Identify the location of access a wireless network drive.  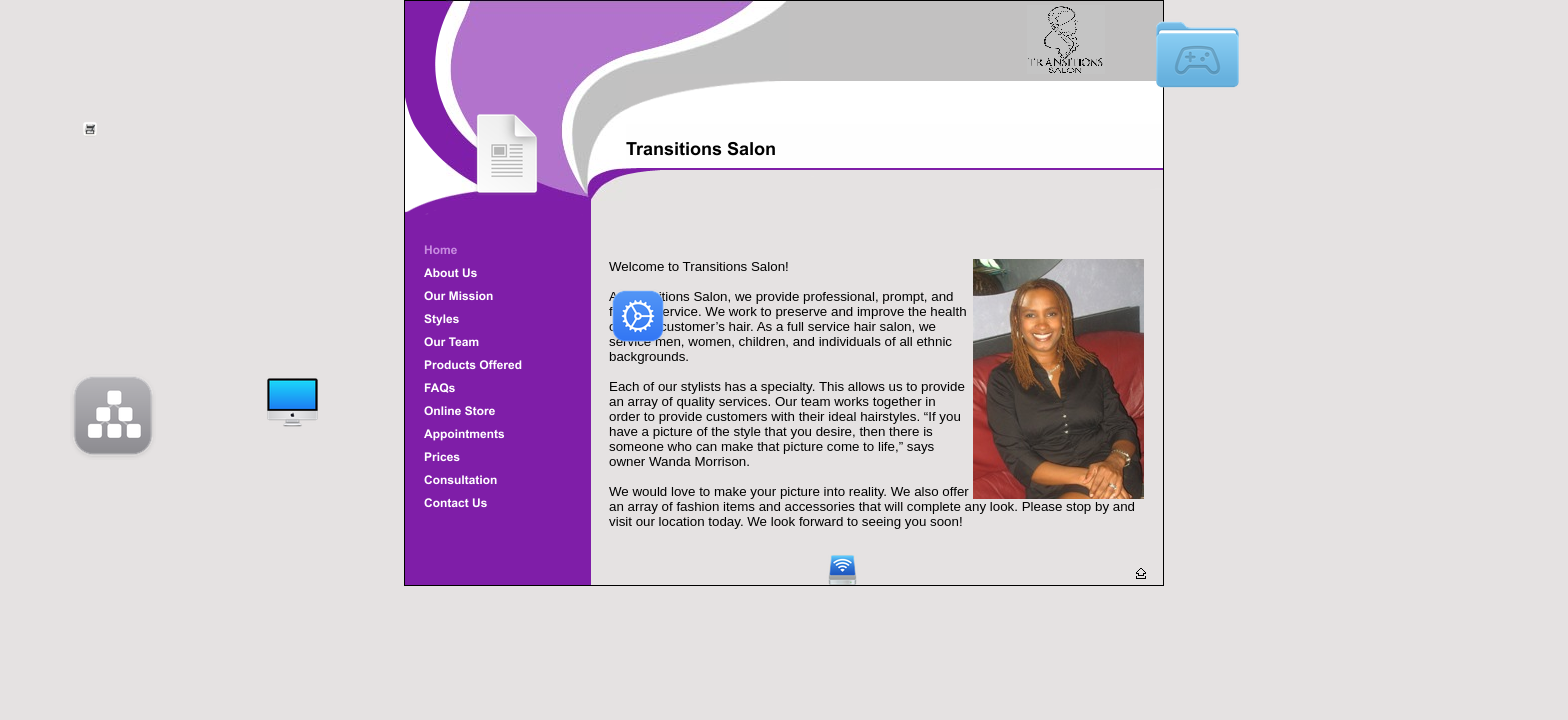
(842, 570).